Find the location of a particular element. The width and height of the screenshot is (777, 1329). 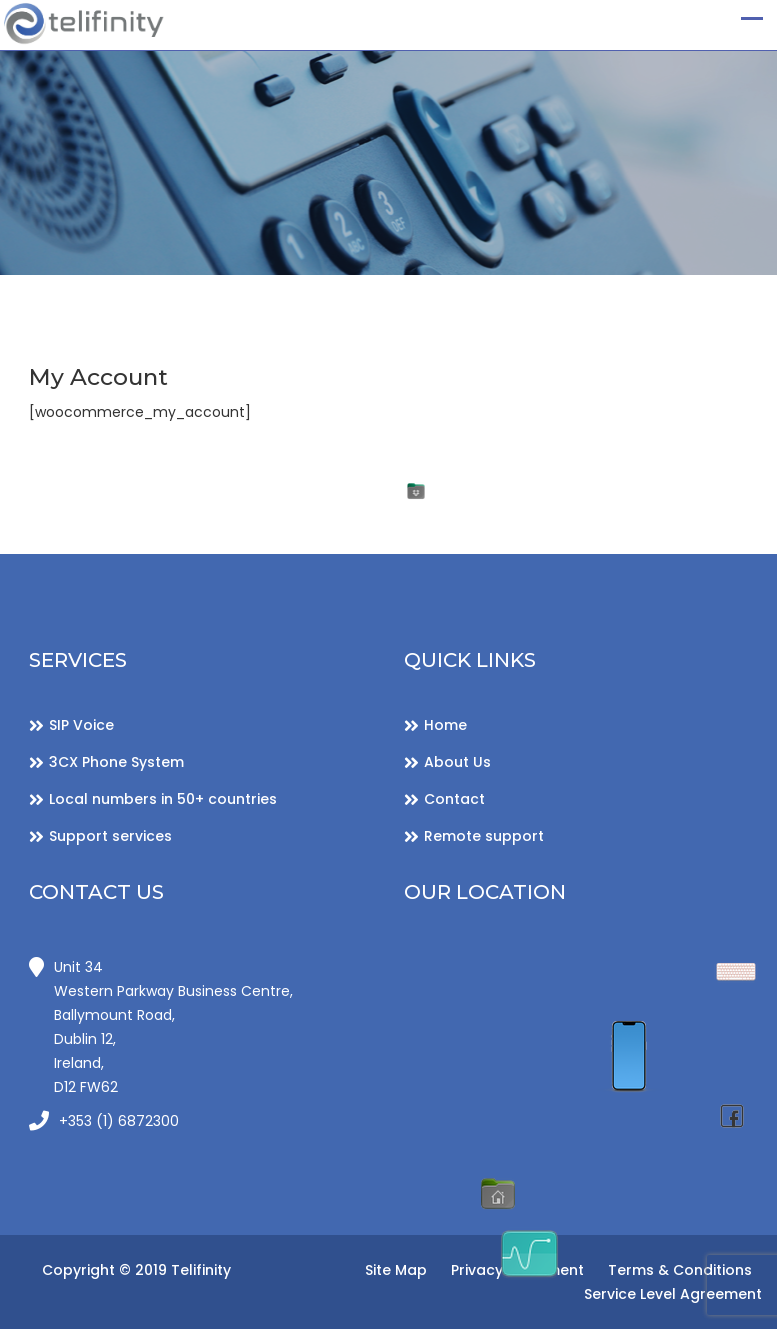

bluetooth keyboard connected is located at coordinates (736, 972).